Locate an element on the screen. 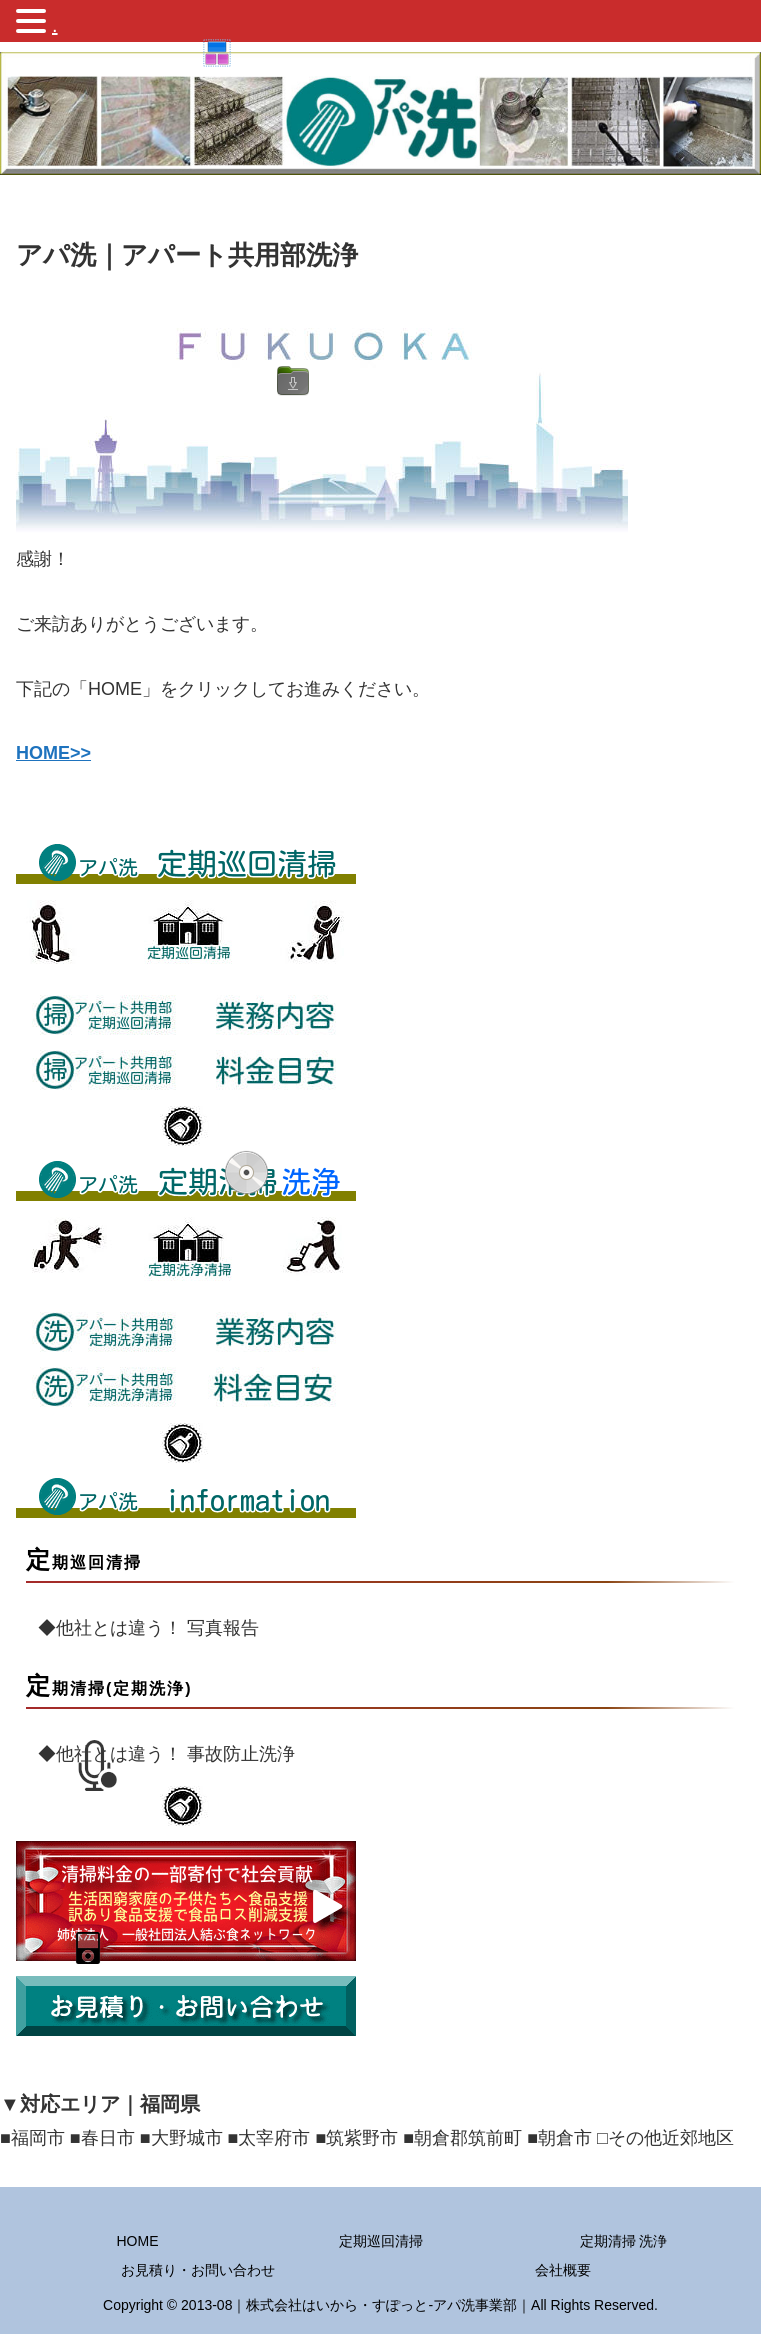  unmount or eject a DVD disc is located at coordinates (246, 1172).